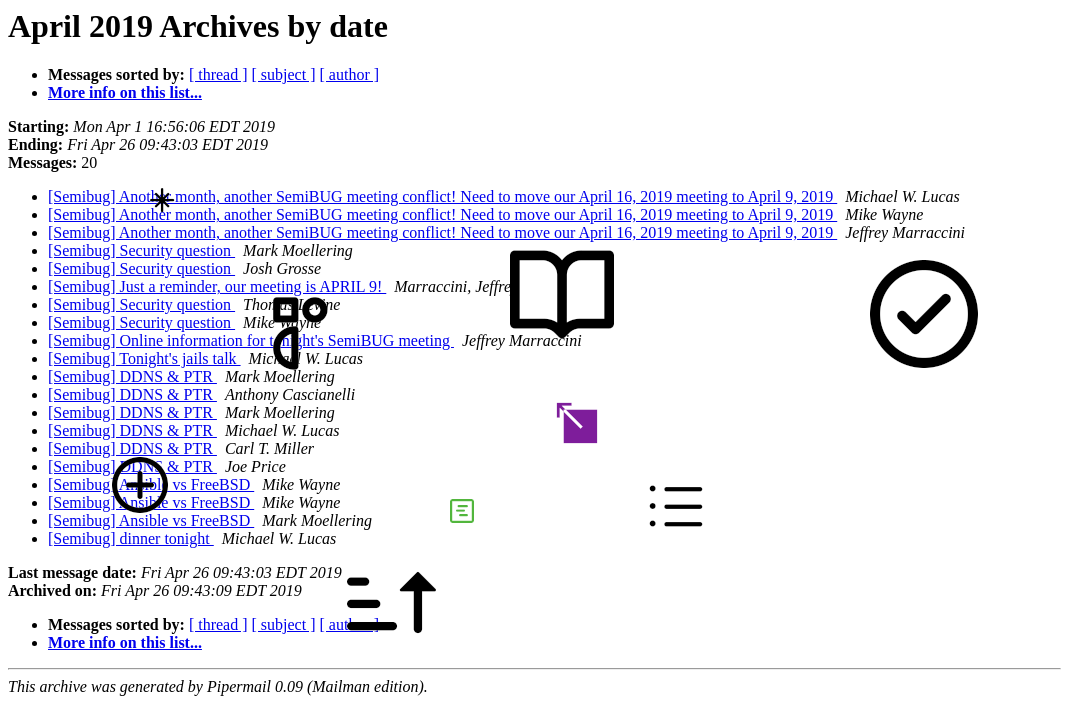 Image resolution: width=1069 pixels, height=720 pixels. Describe the element at coordinates (562, 296) in the screenshot. I see `access documentation or readme` at that location.